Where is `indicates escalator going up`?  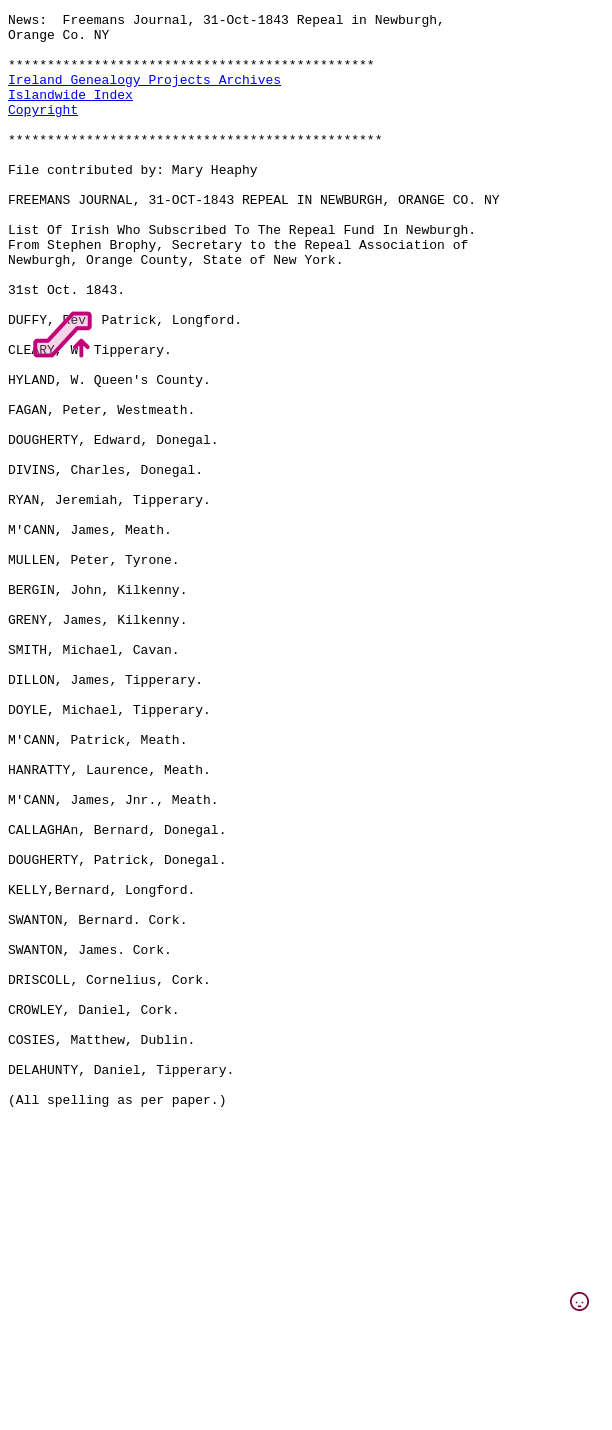
indicates escalator going up is located at coordinates (62, 334).